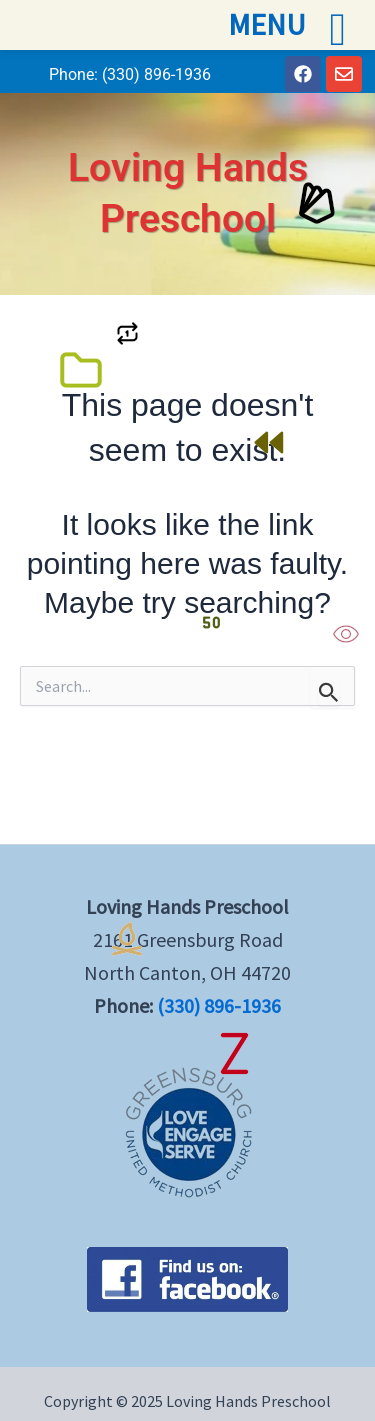 The height and width of the screenshot is (1421, 375). Describe the element at coordinates (127, 333) in the screenshot. I see `repeat current track once` at that location.